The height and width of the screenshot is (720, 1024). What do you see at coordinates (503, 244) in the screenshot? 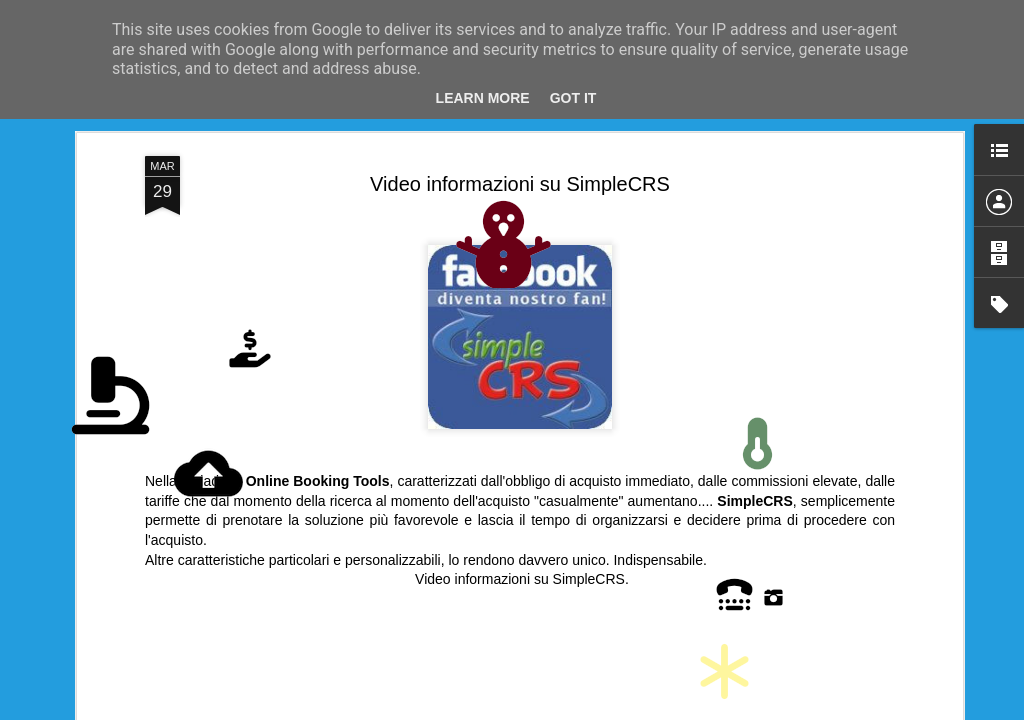
I see `winter or holiday-themed content indicator` at bounding box center [503, 244].